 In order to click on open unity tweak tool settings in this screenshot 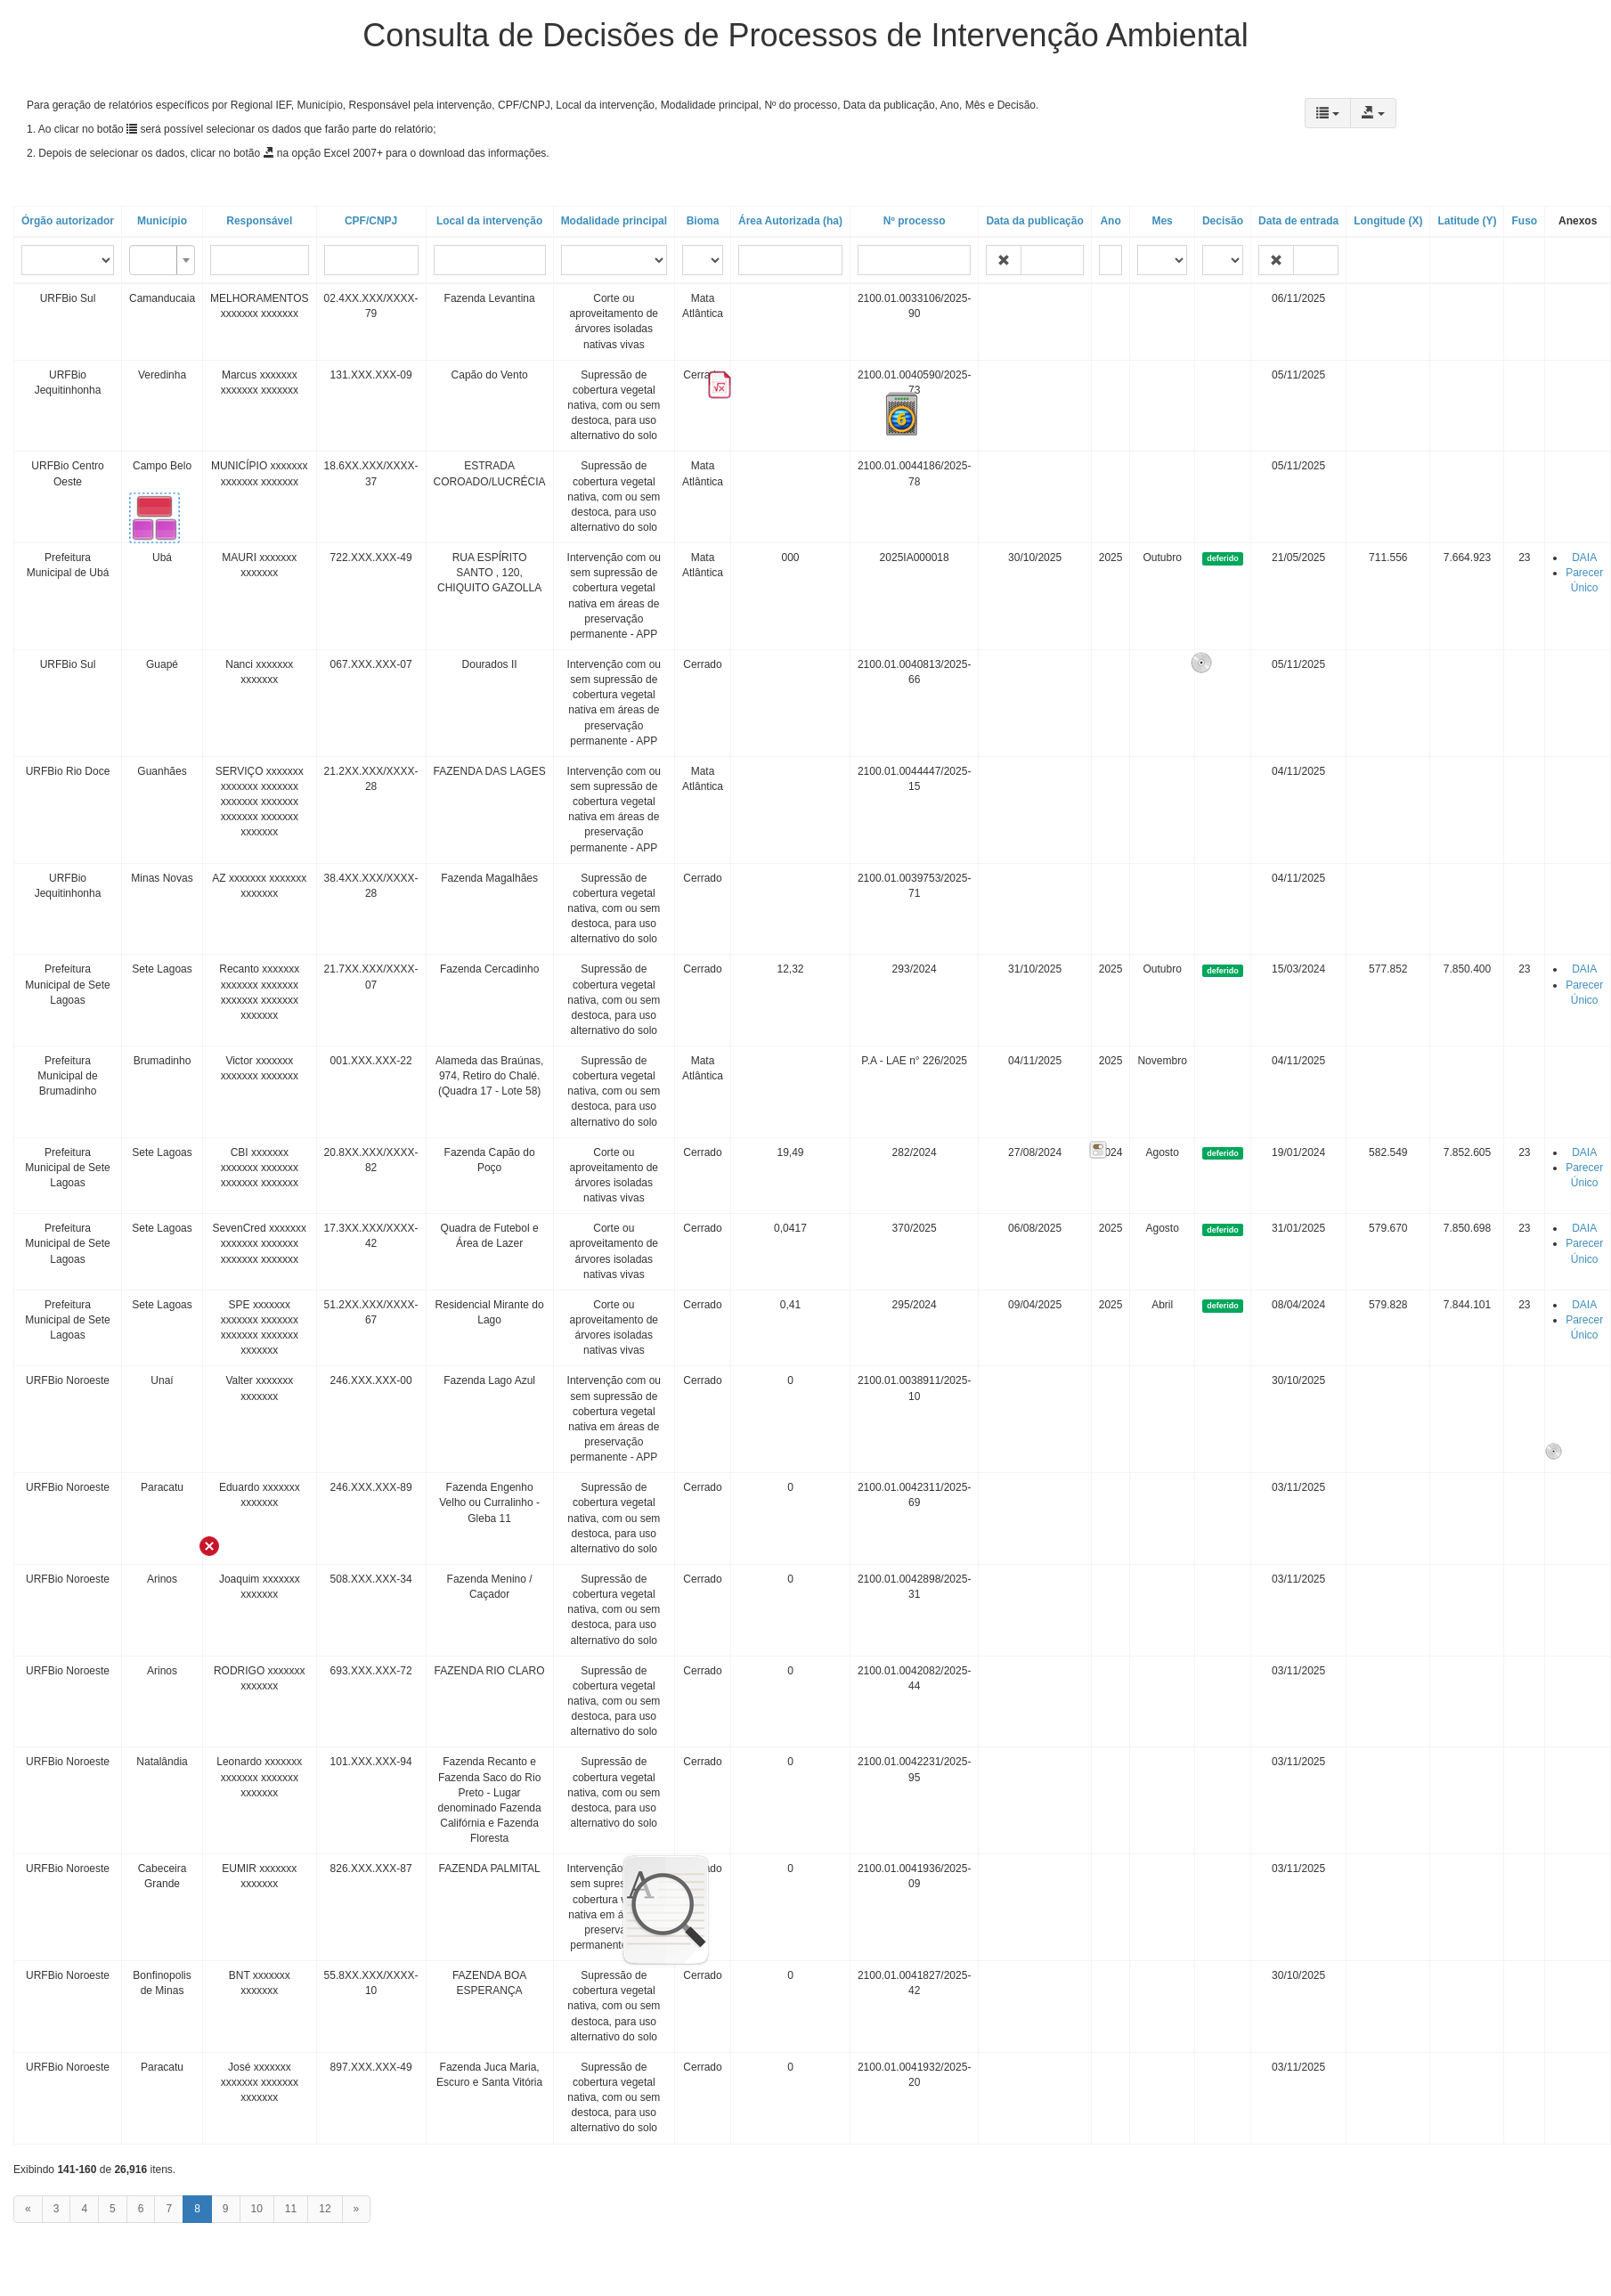, I will do `click(1098, 1150)`.